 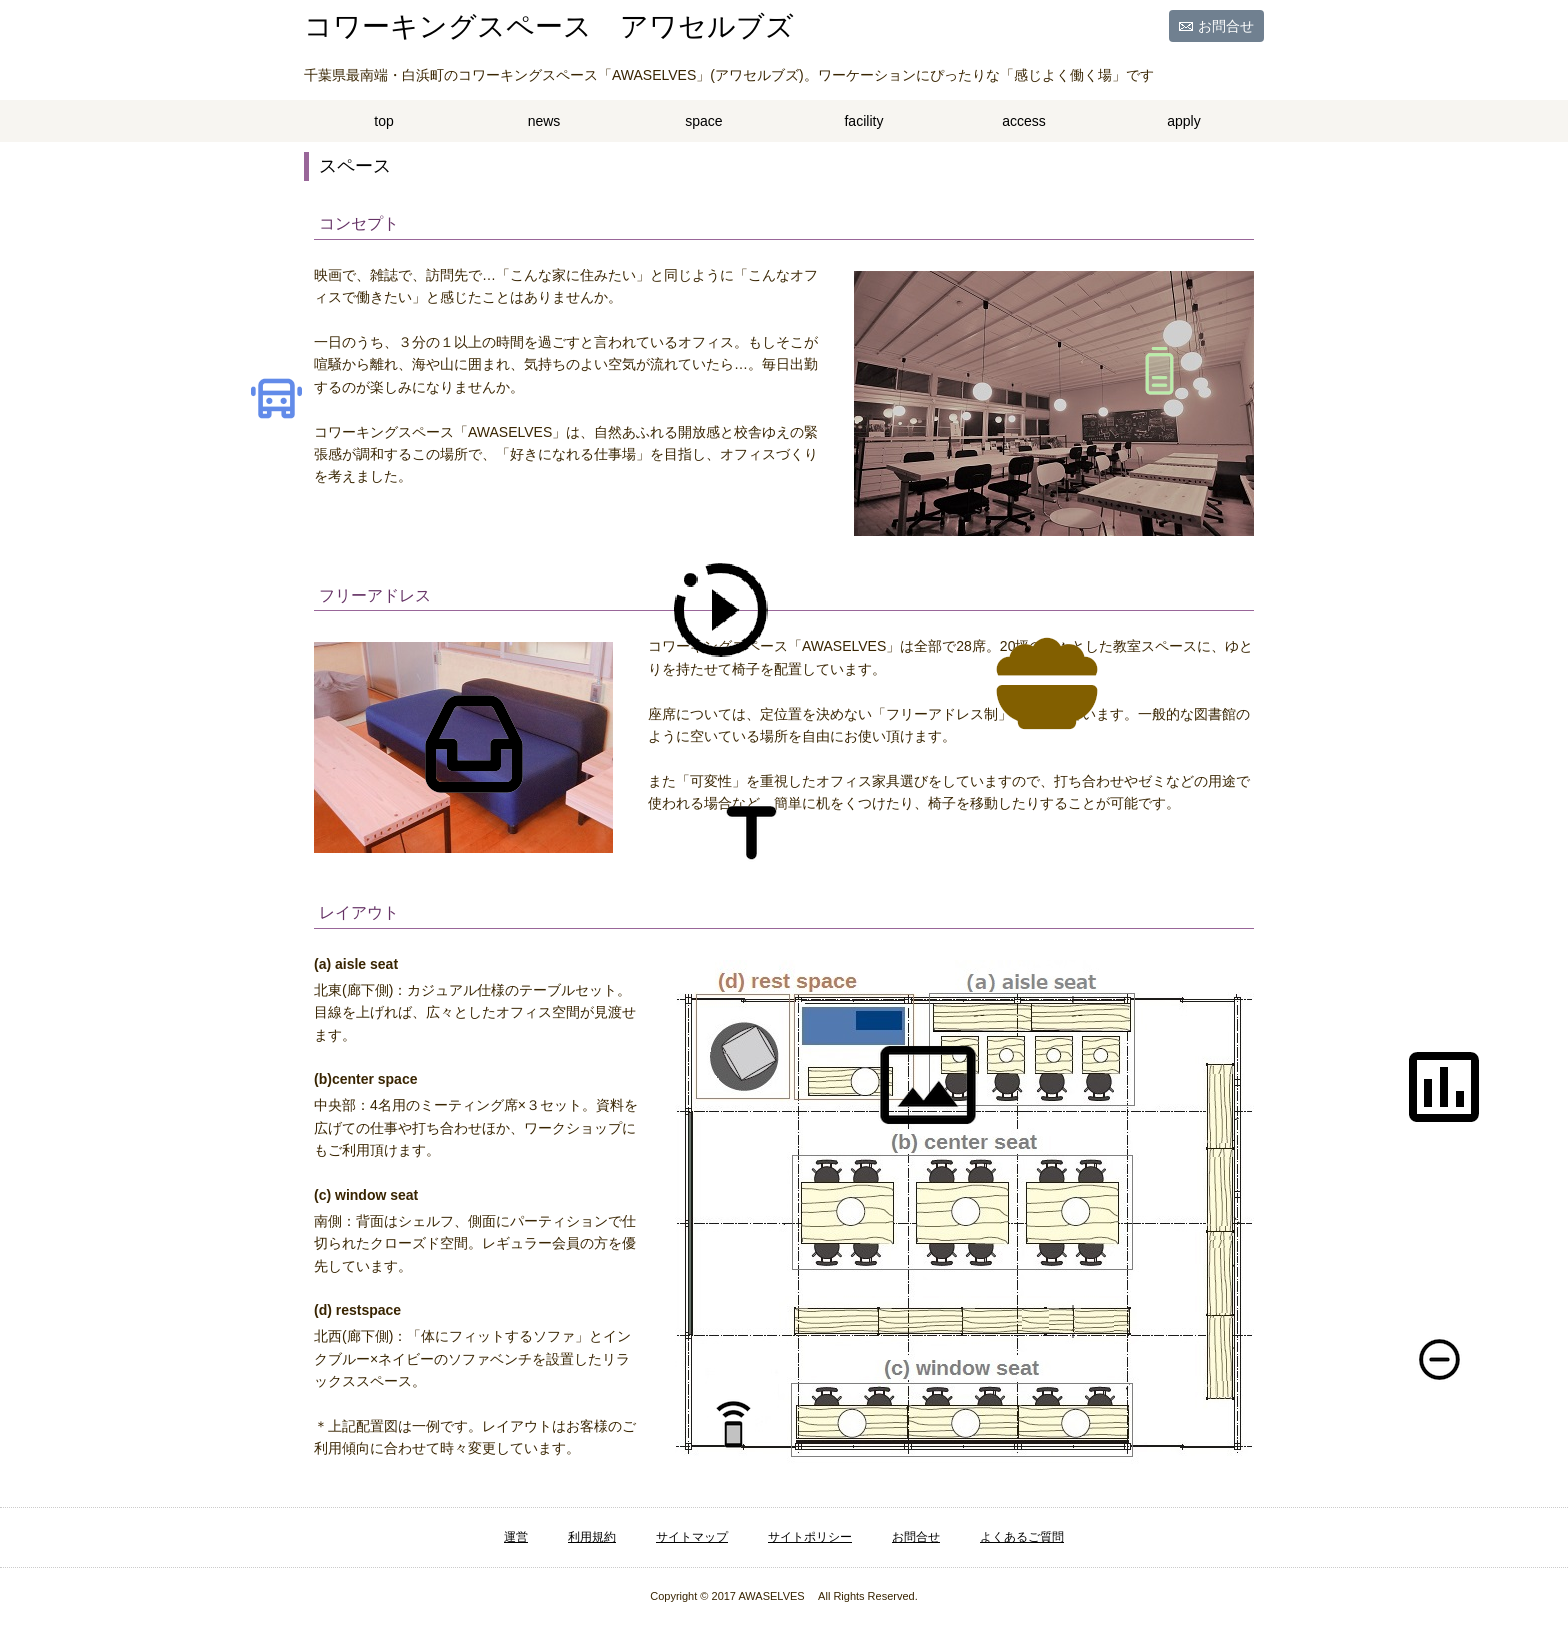 What do you see at coordinates (733, 1425) in the screenshot?
I see `enable speakerphone during a call` at bounding box center [733, 1425].